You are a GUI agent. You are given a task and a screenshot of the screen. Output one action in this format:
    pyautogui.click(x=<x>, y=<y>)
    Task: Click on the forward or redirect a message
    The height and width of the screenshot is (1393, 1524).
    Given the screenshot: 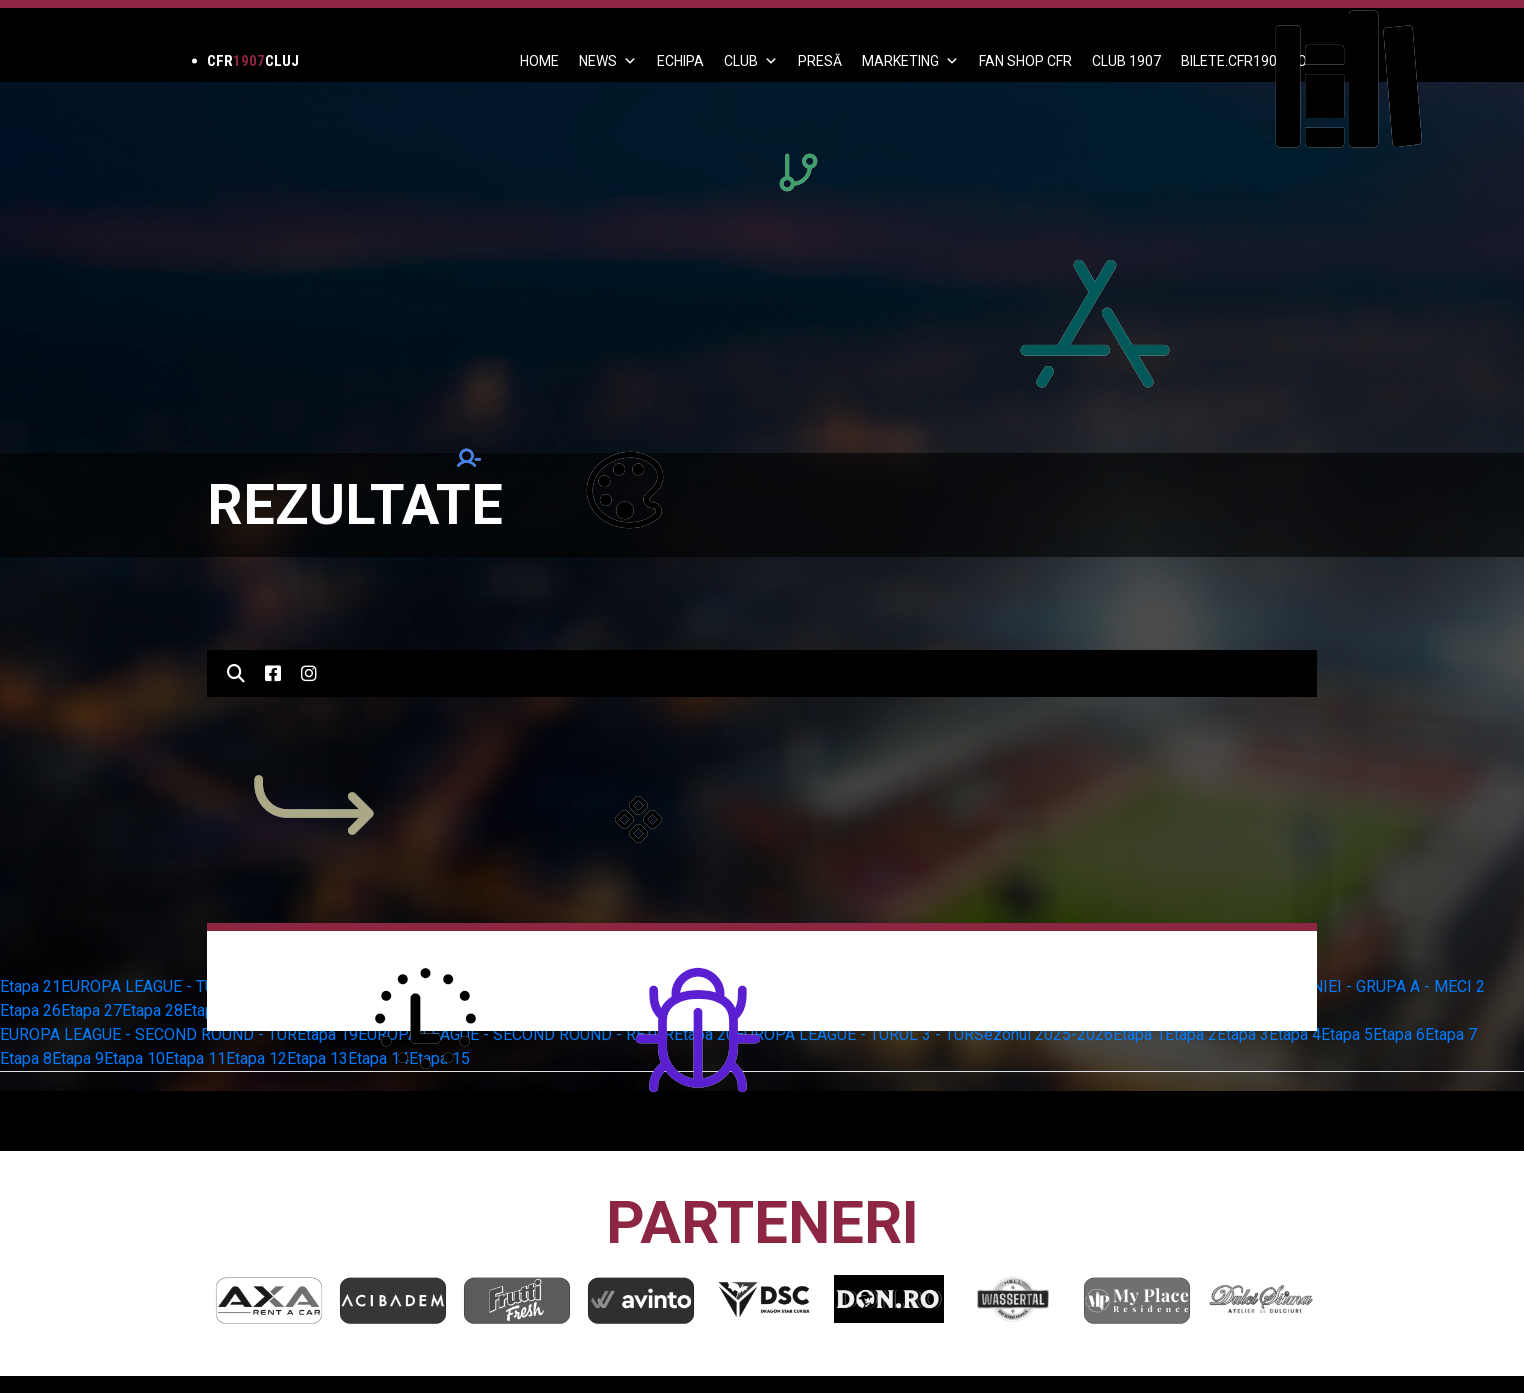 What is the action you would take?
    pyautogui.click(x=314, y=805)
    